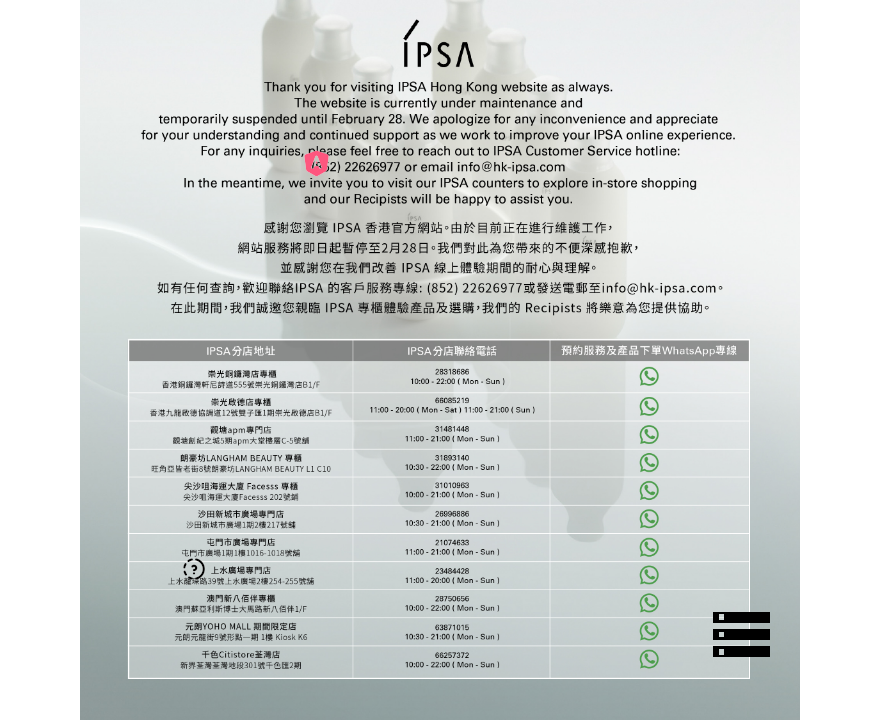  Describe the element at coordinates (316, 163) in the screenshot. I see `angular framework logo` at that location.